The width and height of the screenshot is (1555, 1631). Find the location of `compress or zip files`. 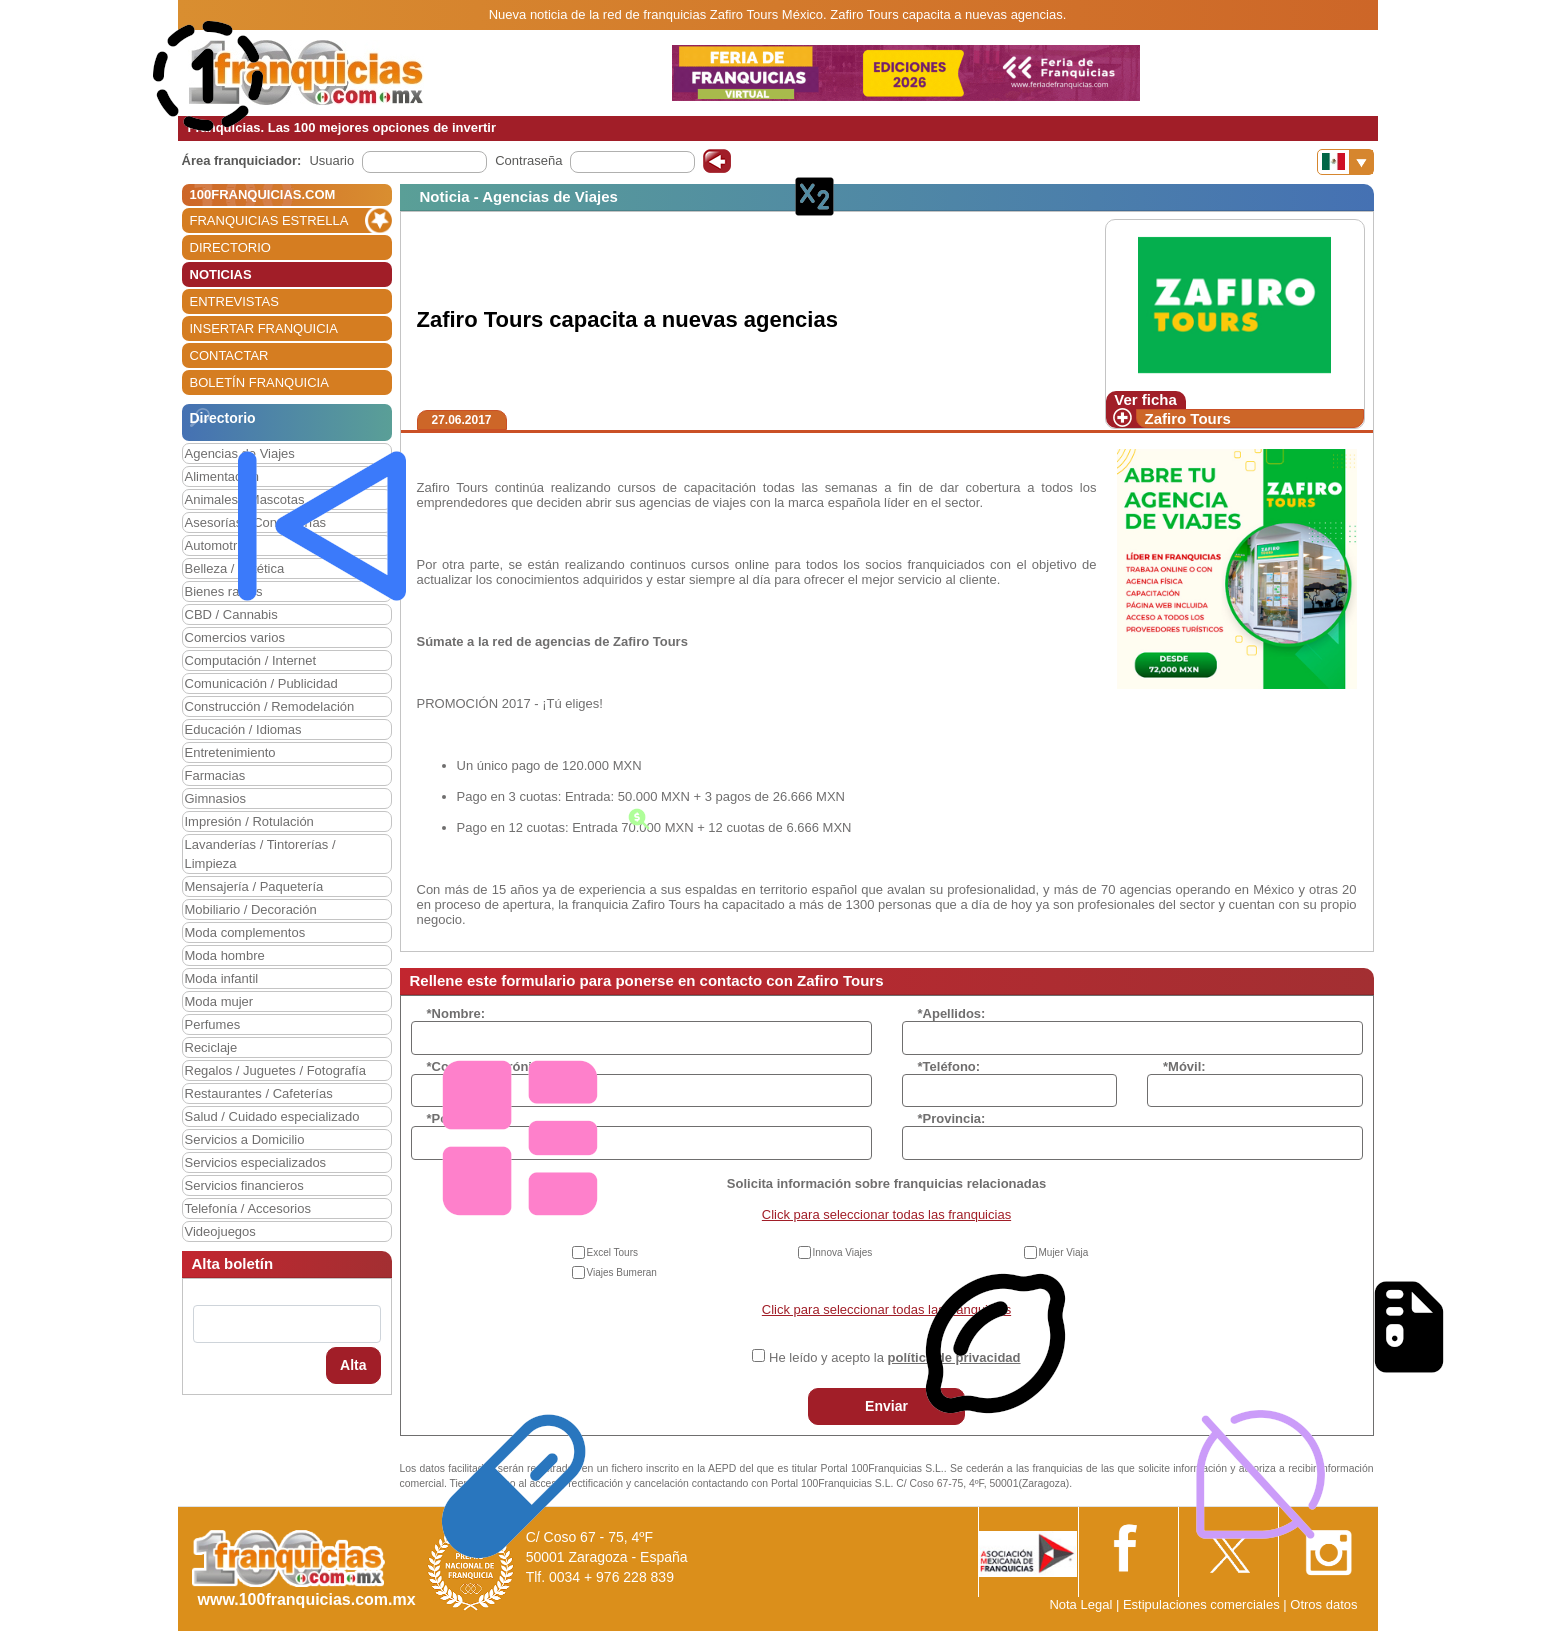

compress or zip files is located at coordinates (1409, 1327).